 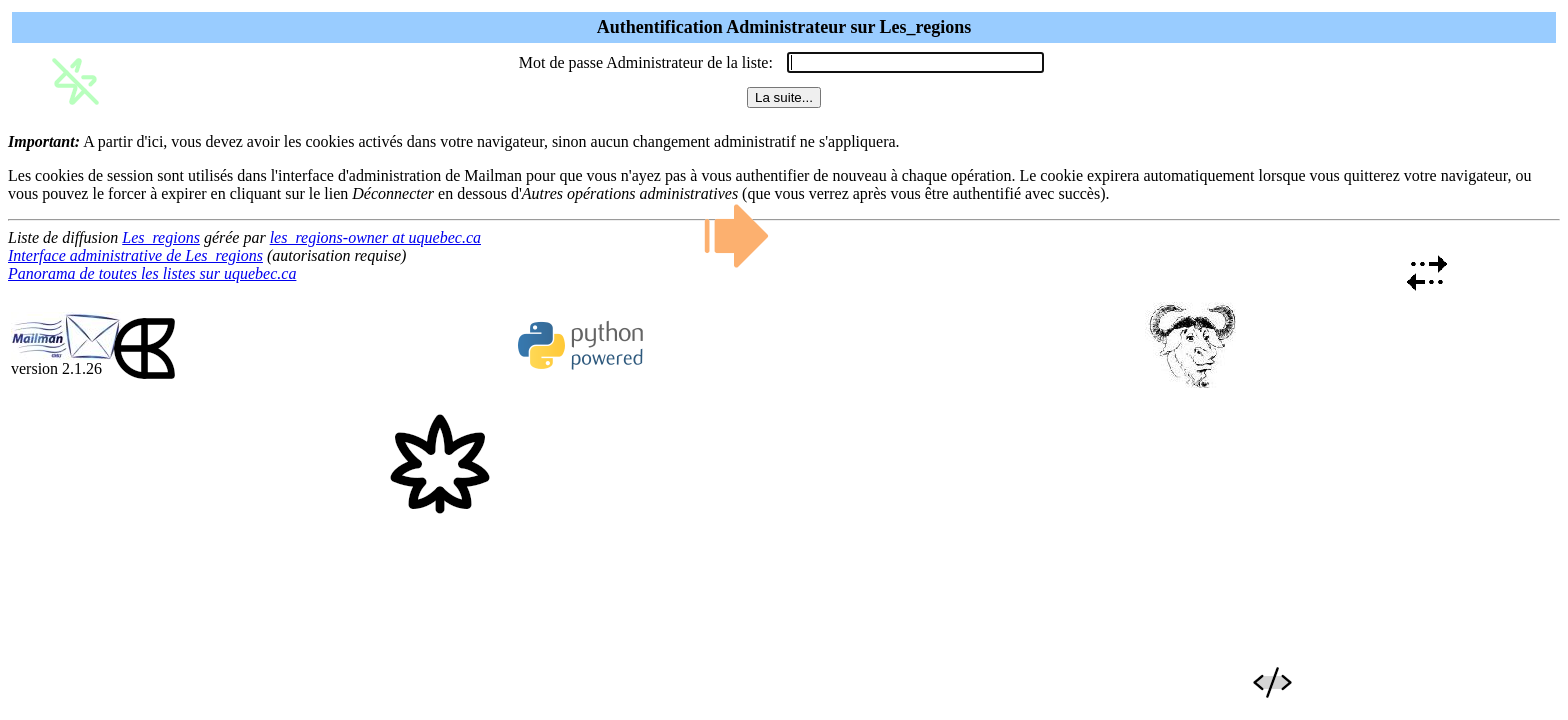 I want to click on disable flash or quick actions, so click(x=75, y=81).